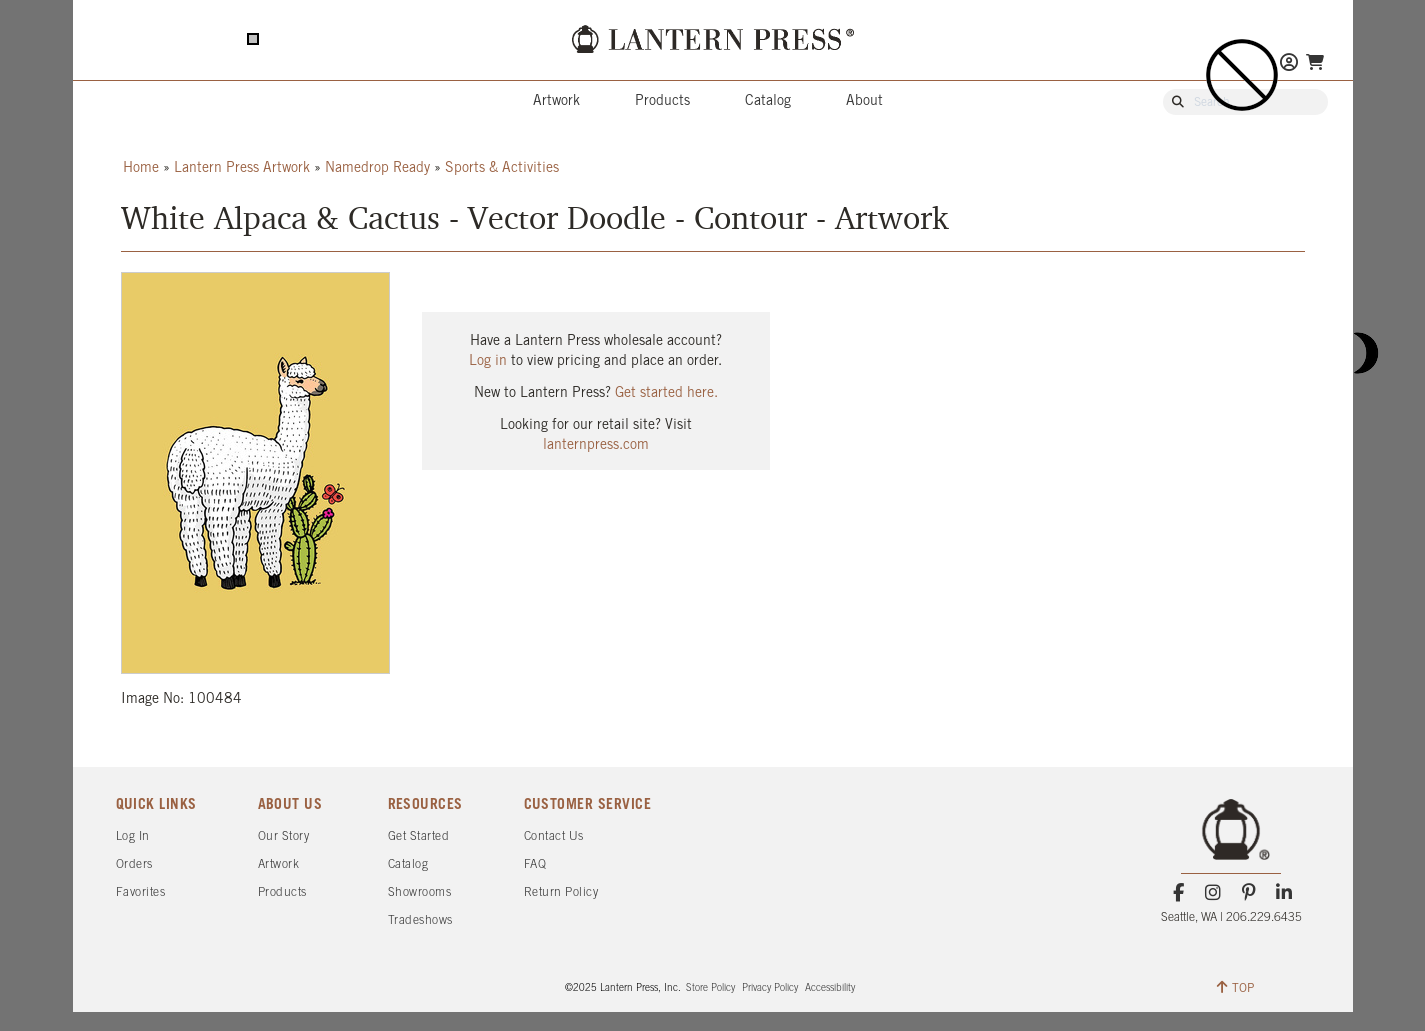  Describe the element at coordinates (1364, 353) in the screenshot. I see `toggle dark mode or night theme` at that location.